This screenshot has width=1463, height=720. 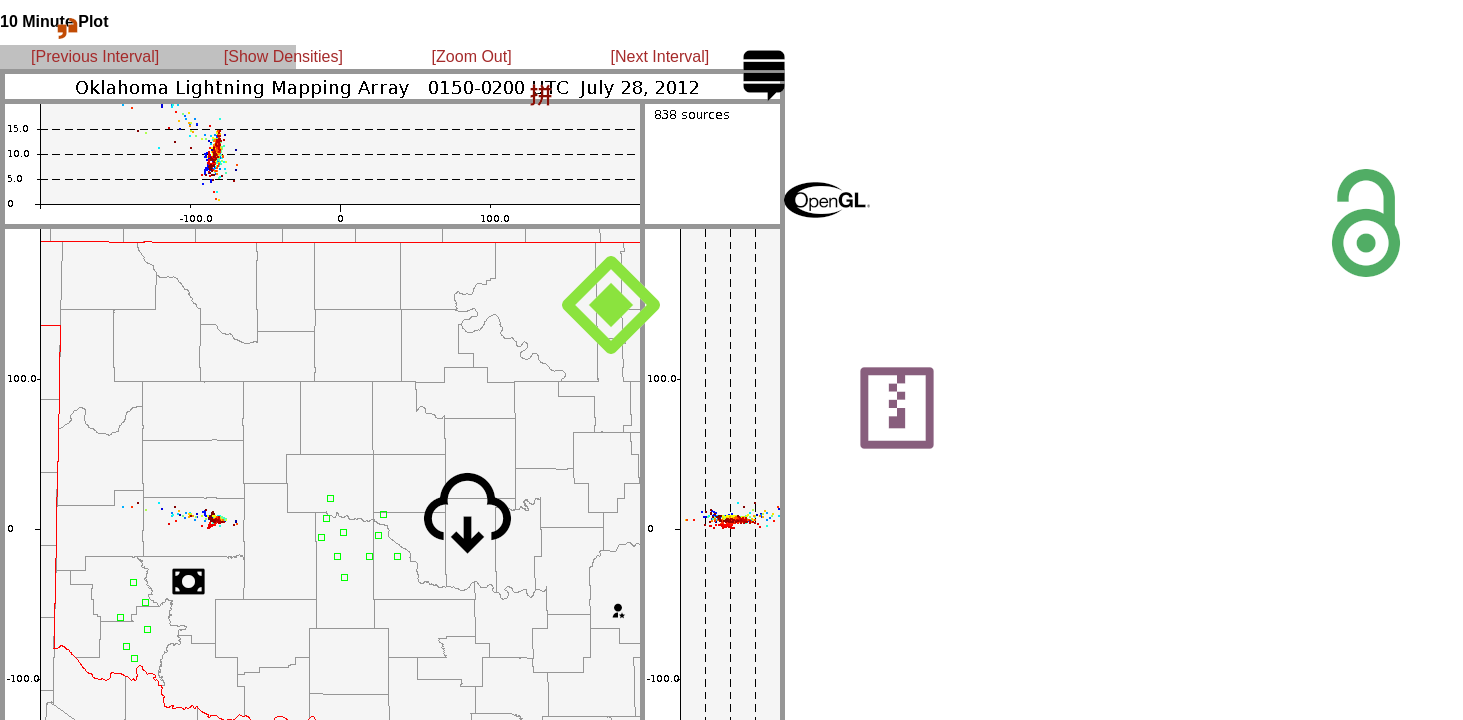 What do you see at coordinates (611, 305) in the screenshot?
I see `google nearby sharing feature` at bounding box center [611, 305].